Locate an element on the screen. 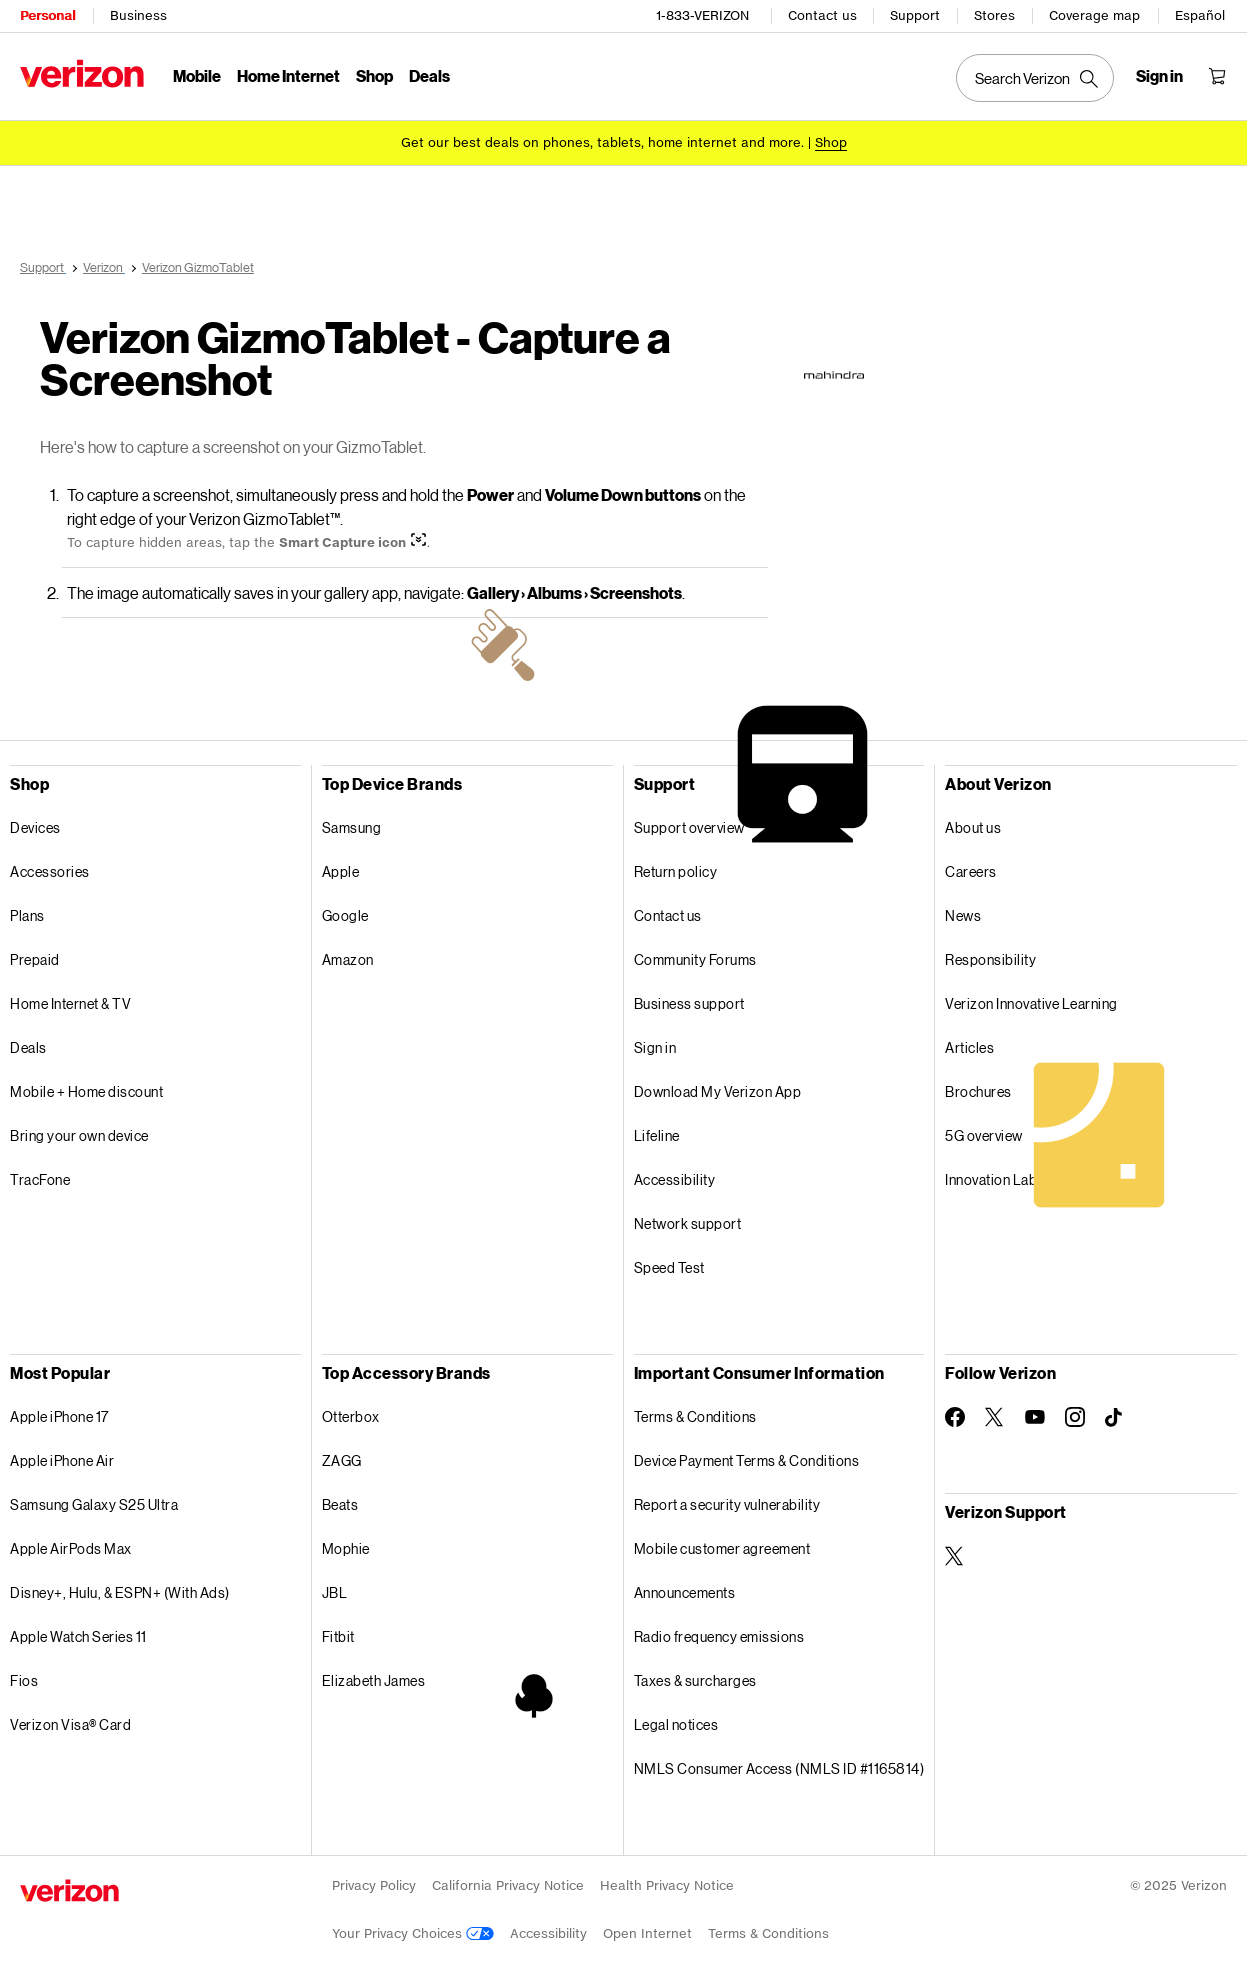  access local storage or hard drive is located at coordinates (1099, 1135).